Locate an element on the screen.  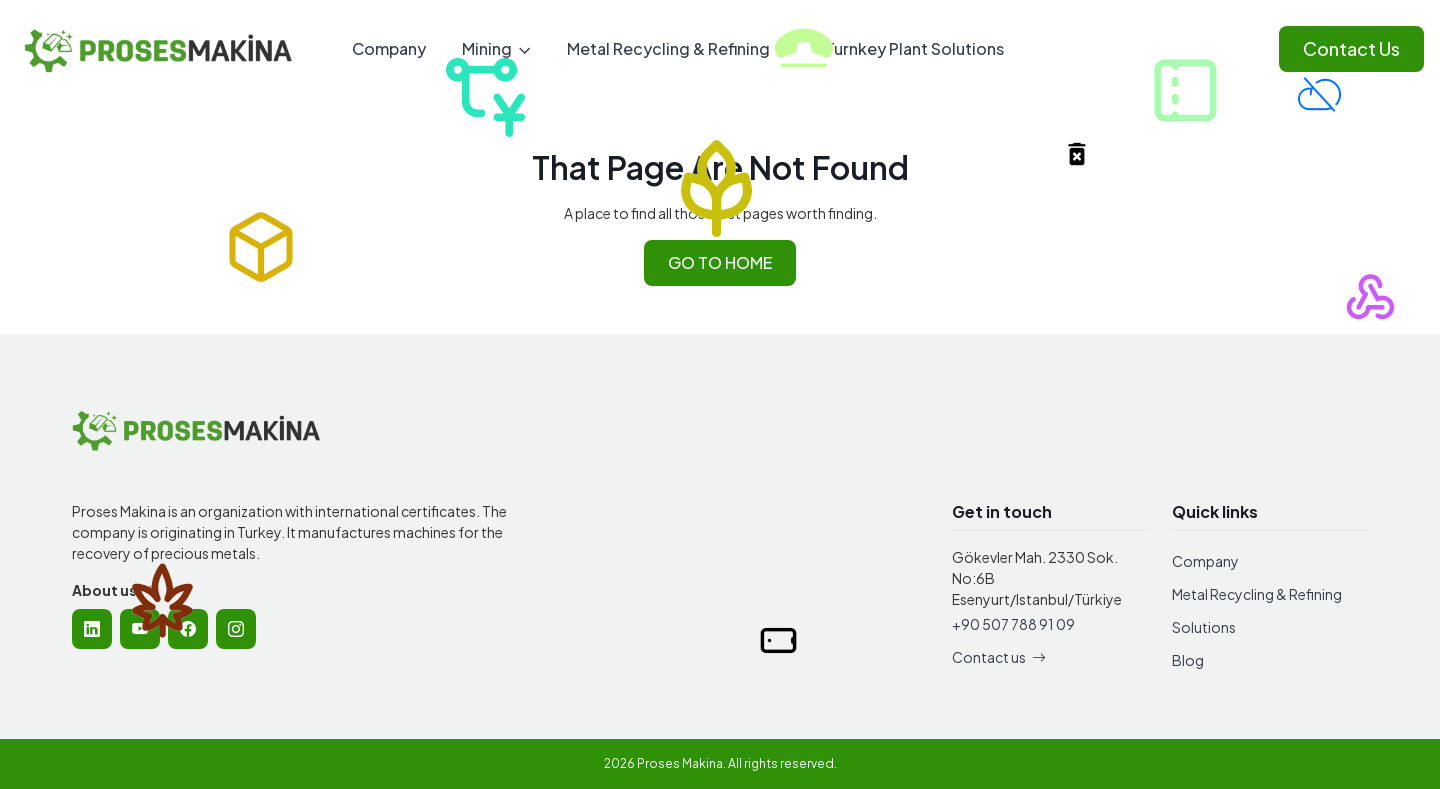
indicates grain or wheat-based ingredients is located at coordinates (716, 188).